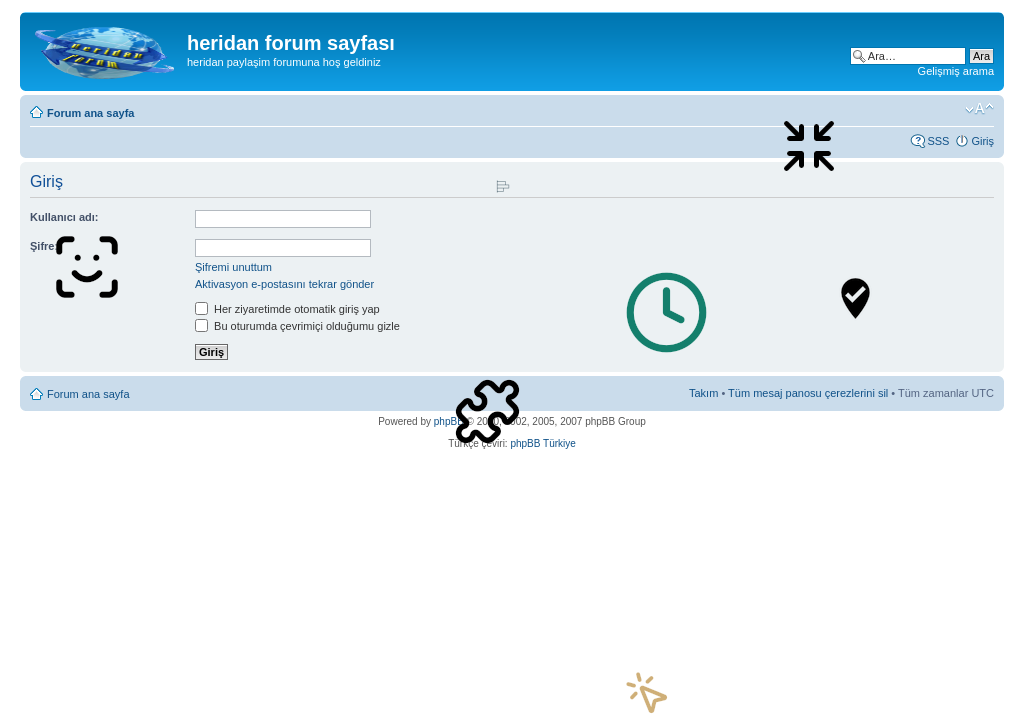  I want to click on click or tap to interact, so click(647, 693).